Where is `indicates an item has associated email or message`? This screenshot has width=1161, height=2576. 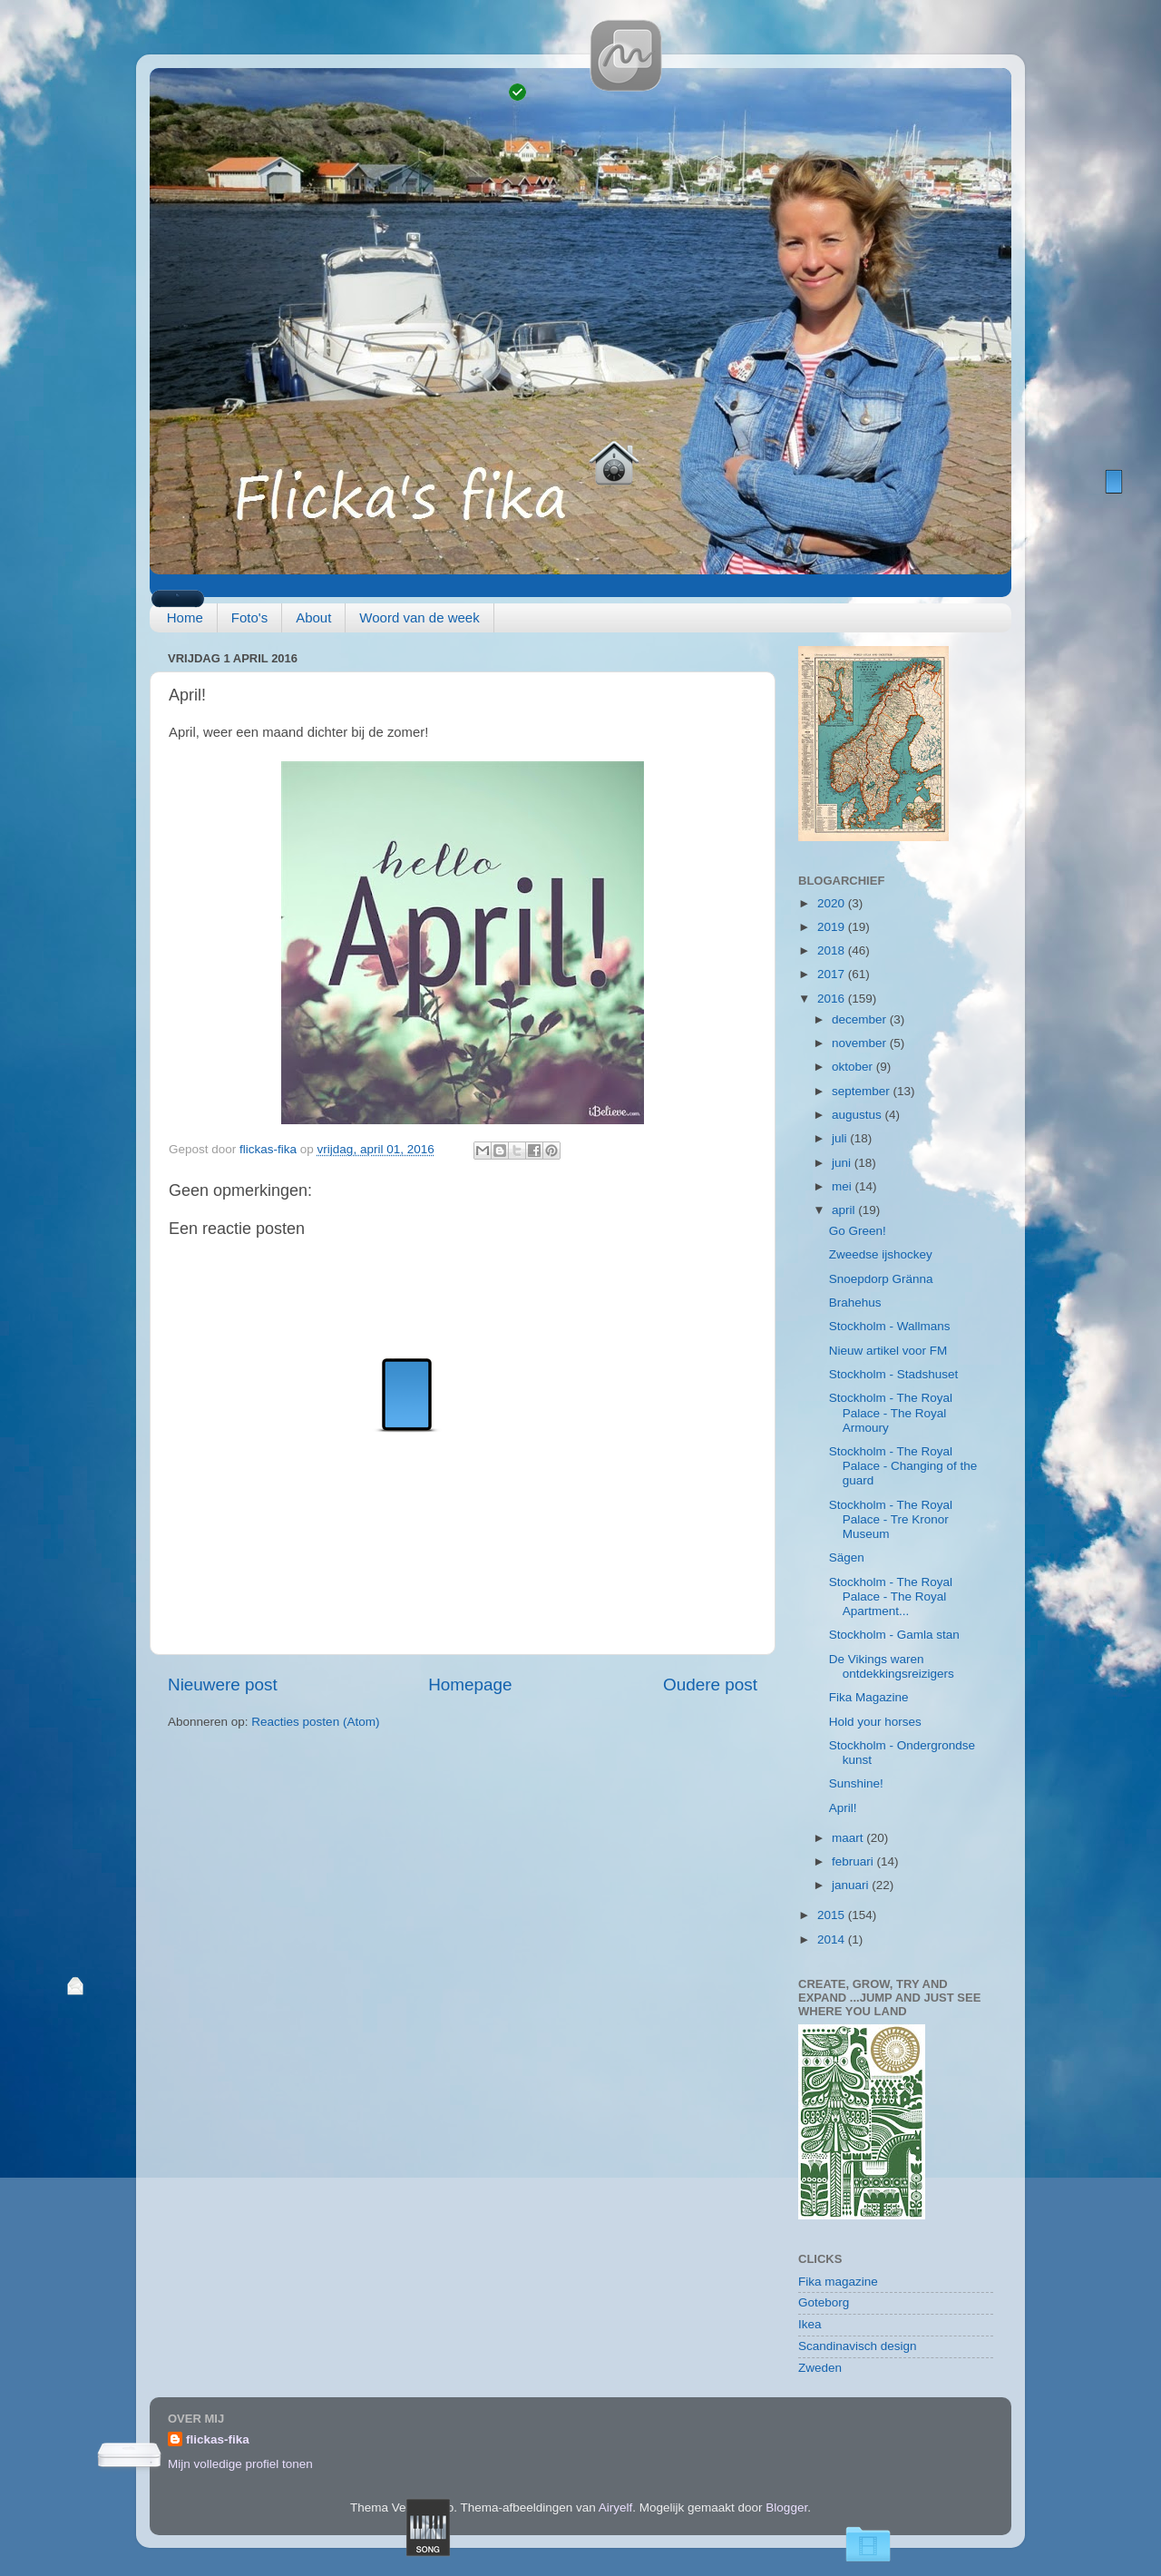
indicates an item has associated email or message is located at coordinates (75, 1986).